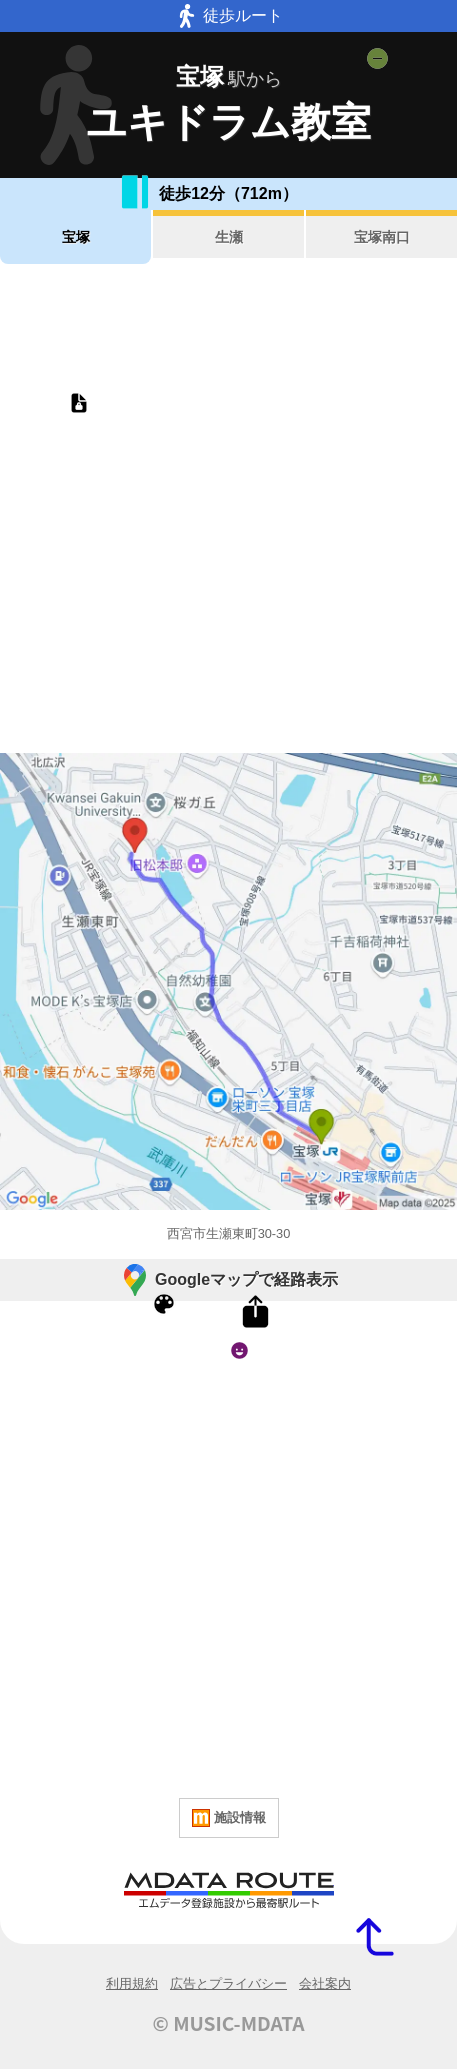  What do you see at coordinates (377, 58) in the screenshot?
I see `remove an item from a list` at bounding box center [377, 58].